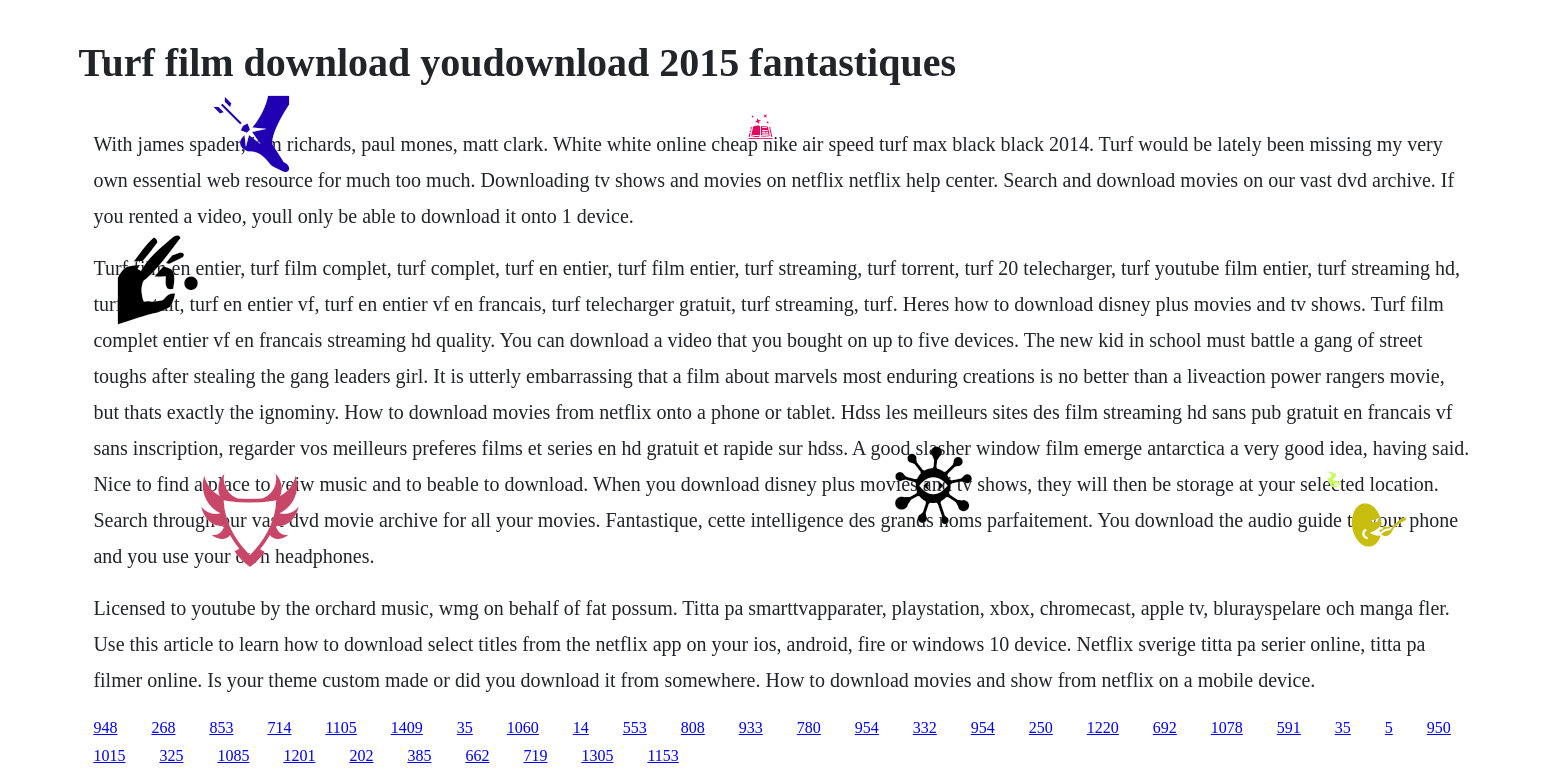  I want to click on indicates eating or mealtime activity, so click(1379, 525).